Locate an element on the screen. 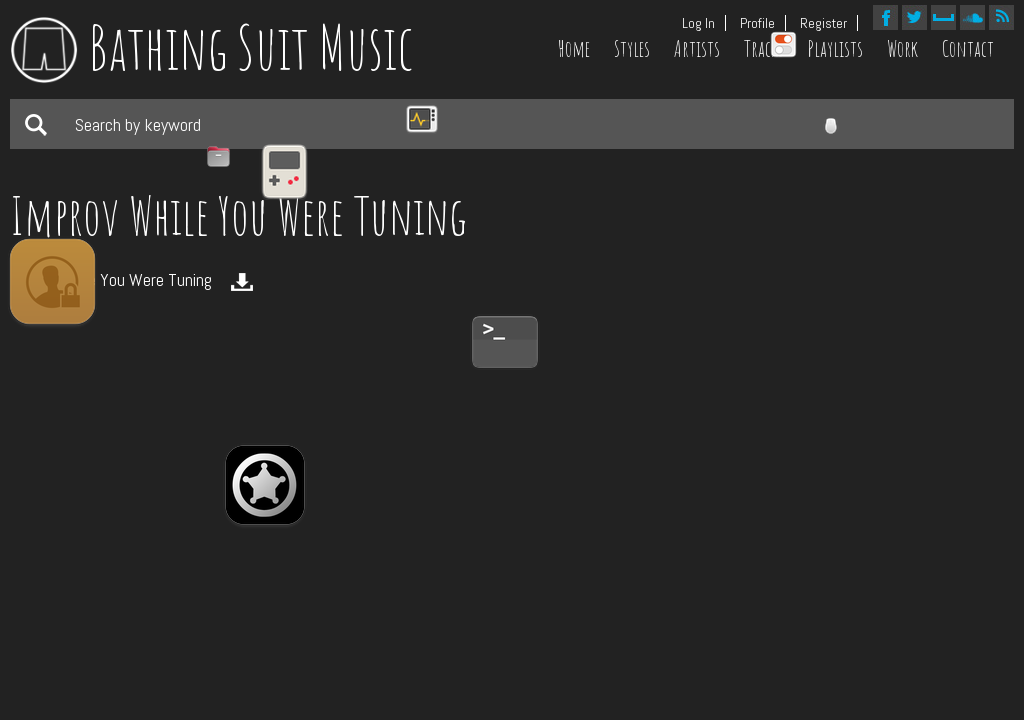 The height and width of the screenshot is (720, 1024). open the terminal application is located at coordinates (505, 342).